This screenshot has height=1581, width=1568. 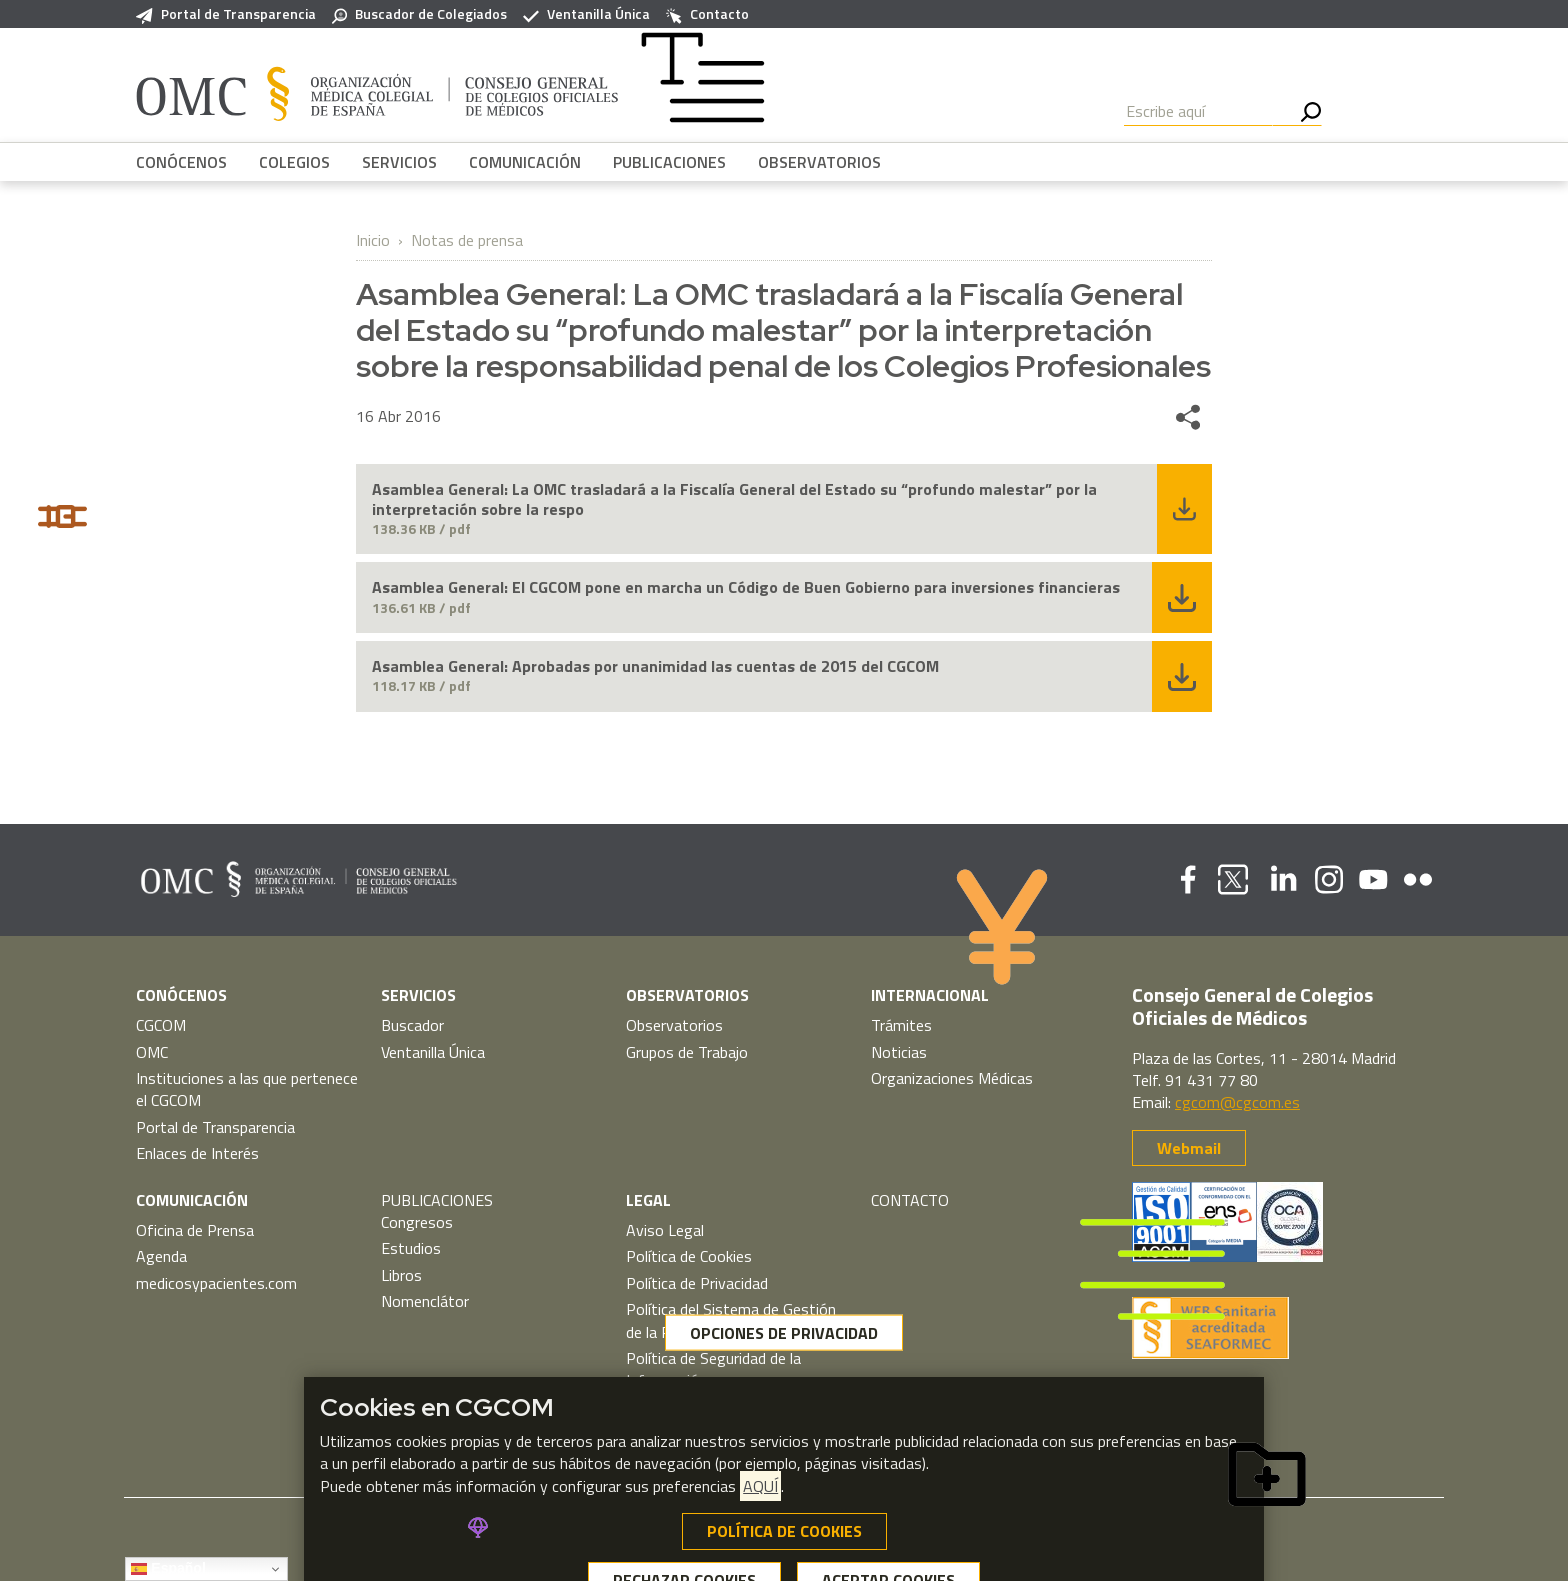 I want to click on access emergency or backup options, so click(x=478, y=1528).